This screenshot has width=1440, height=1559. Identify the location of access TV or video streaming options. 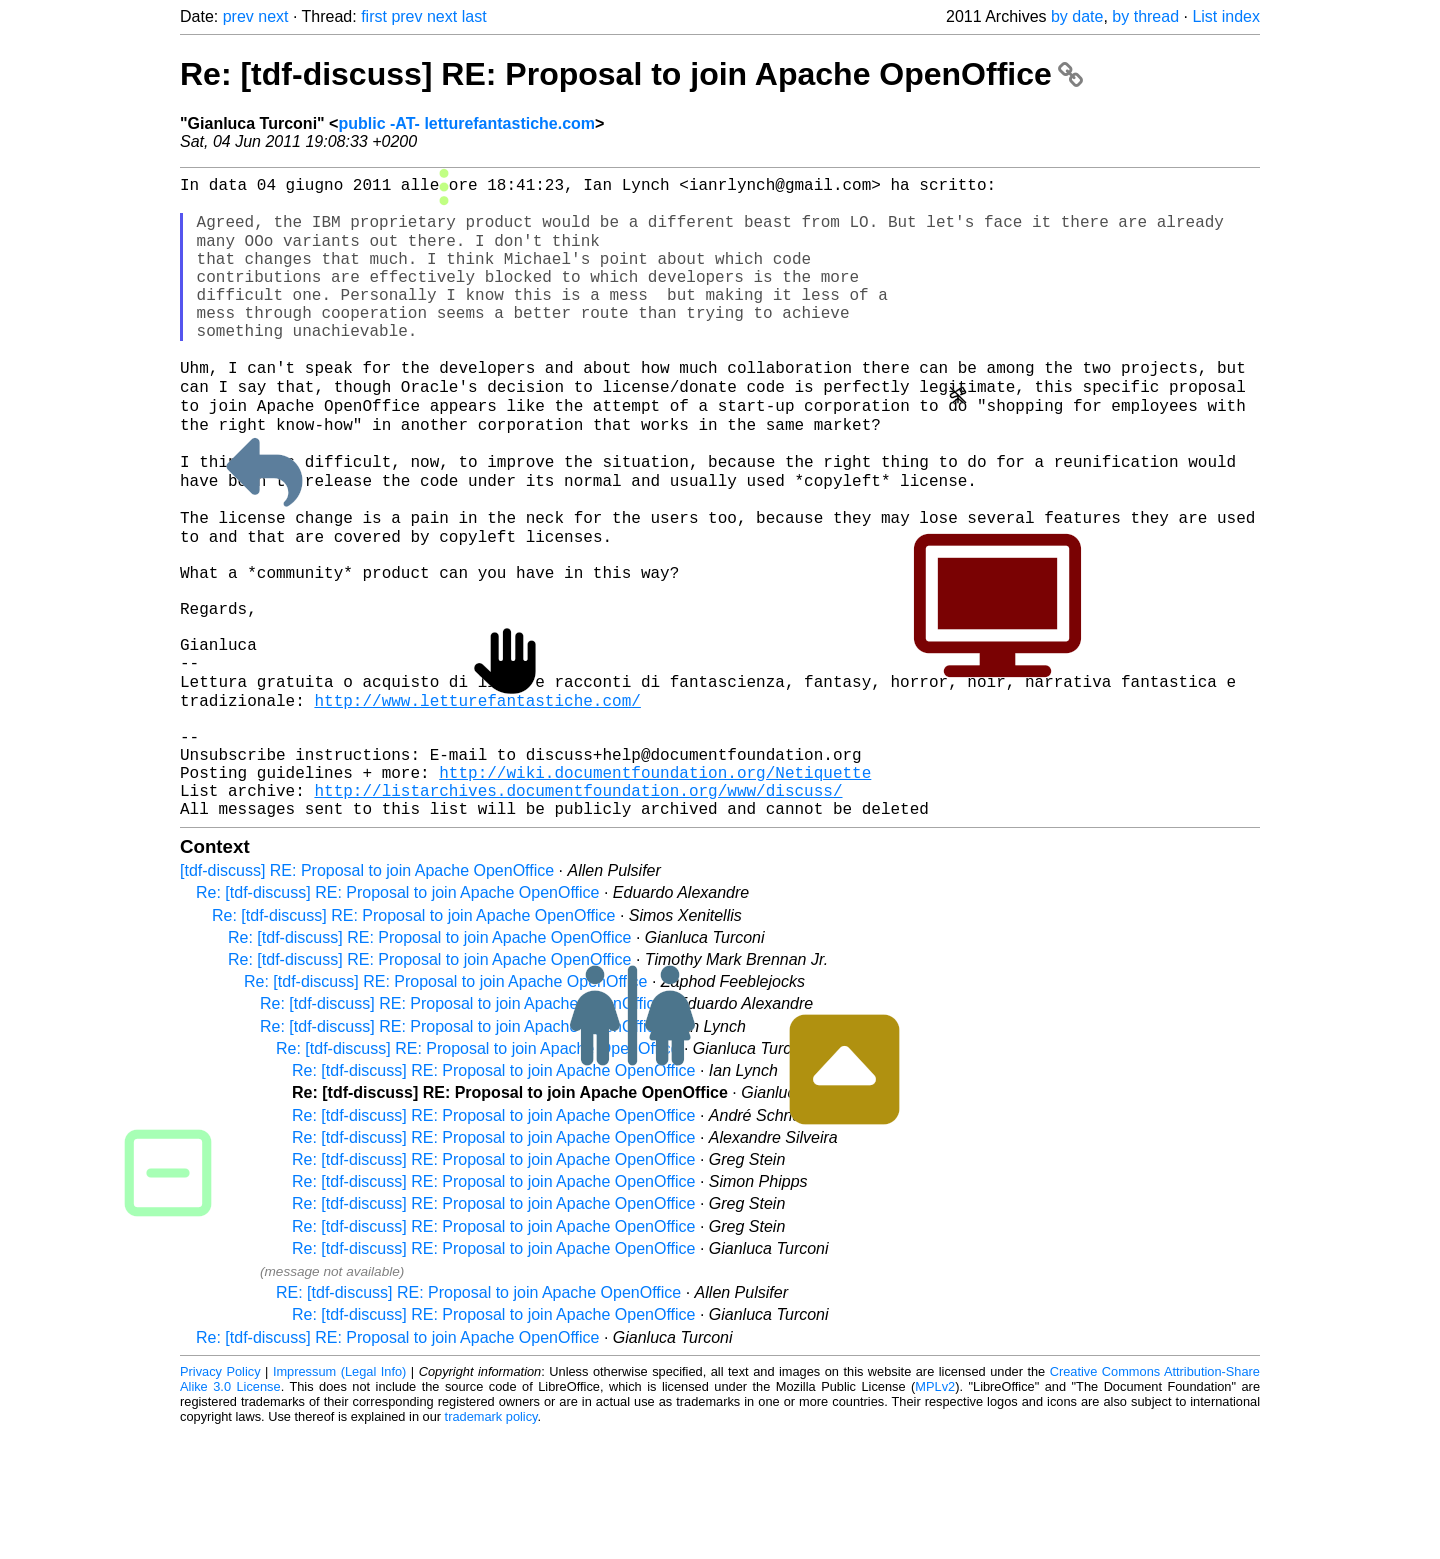
(997, 605).